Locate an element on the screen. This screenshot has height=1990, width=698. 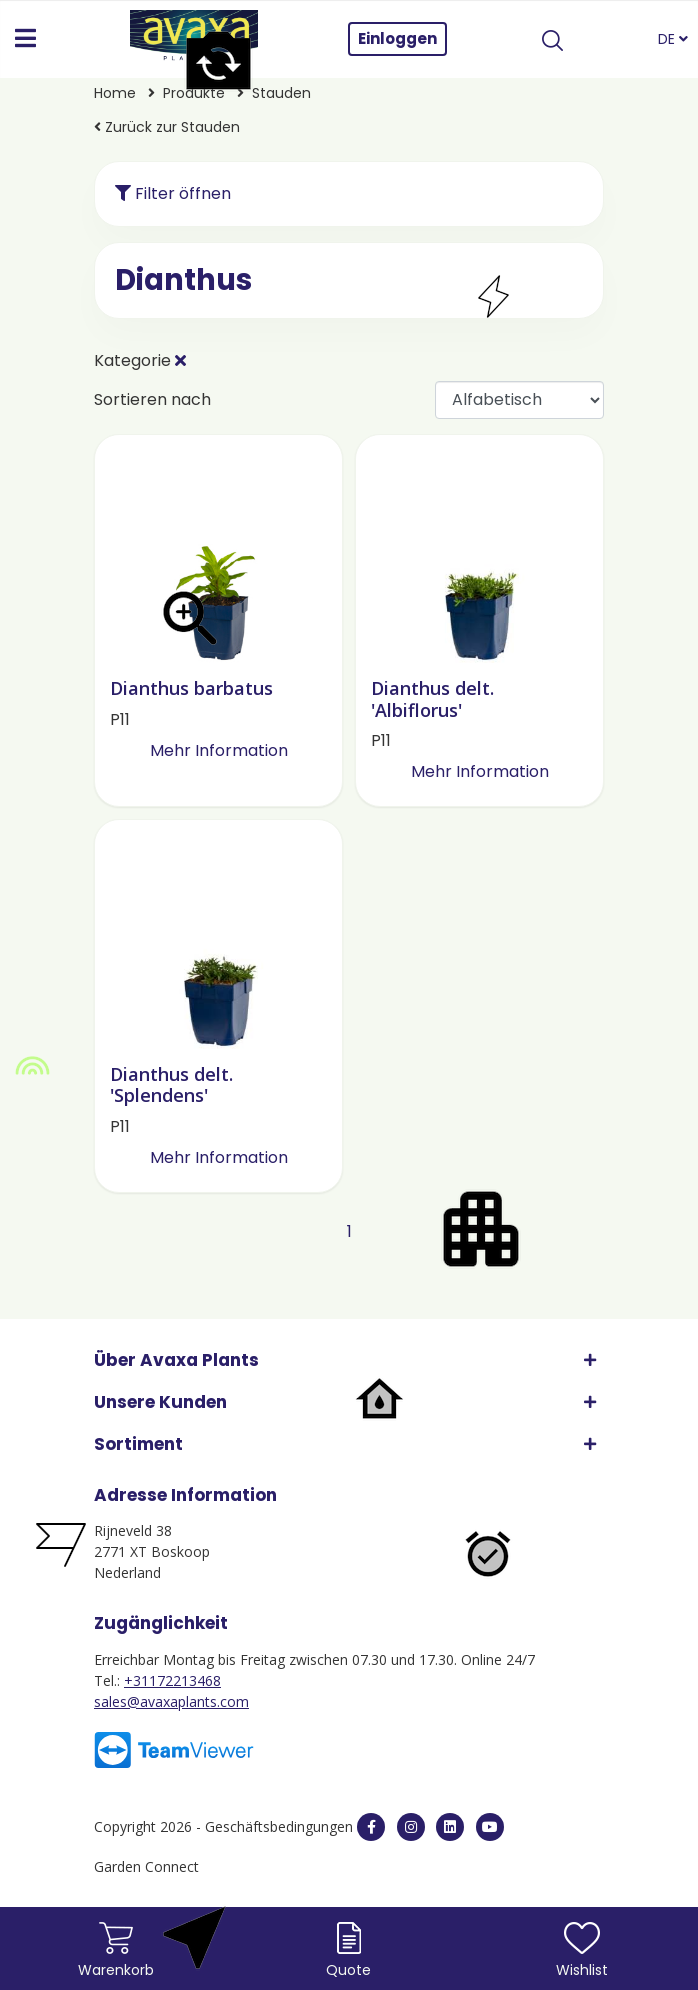
alarm is set and active is located at coordinates (488, 1554).